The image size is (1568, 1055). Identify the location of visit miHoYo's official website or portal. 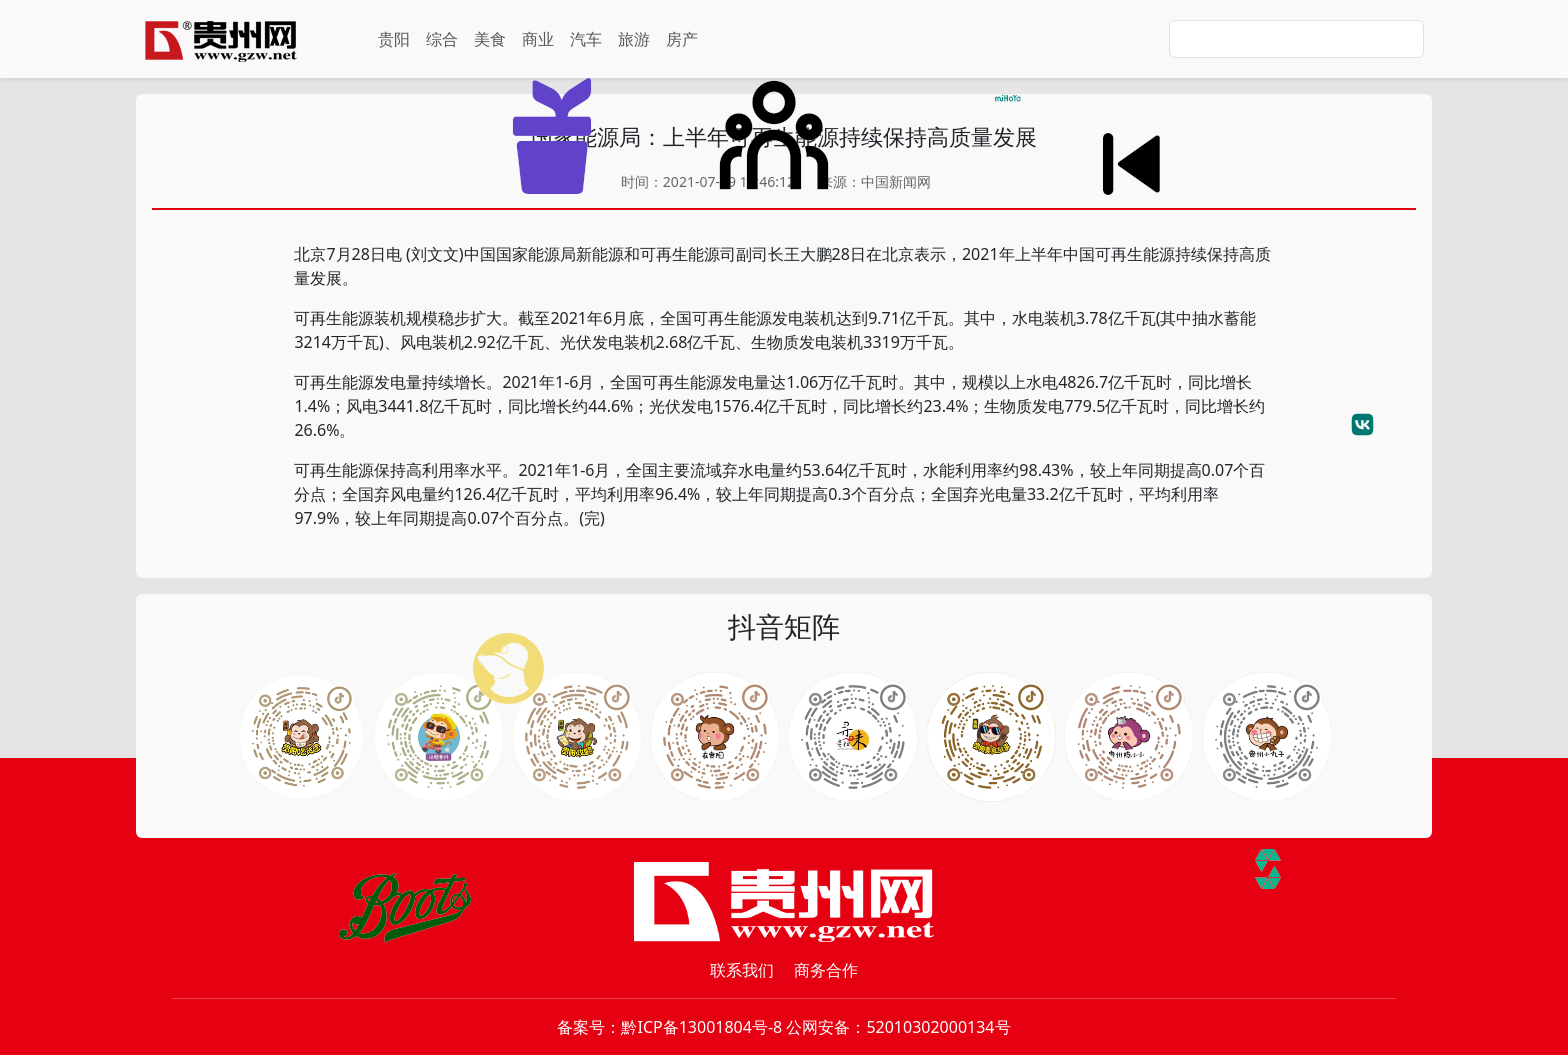
(1008, 98).